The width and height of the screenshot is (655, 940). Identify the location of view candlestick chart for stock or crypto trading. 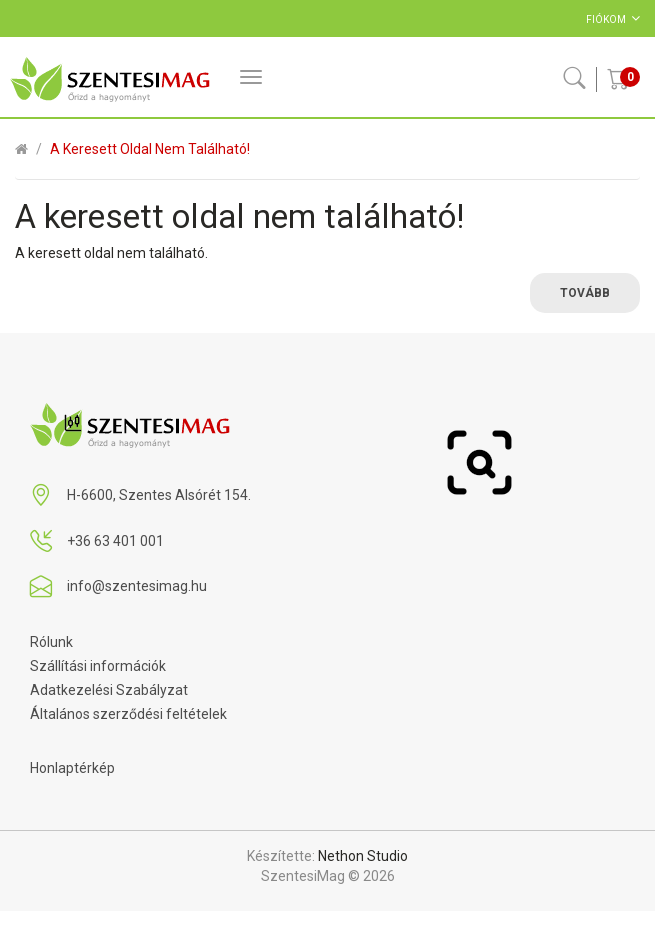
(73, 423).